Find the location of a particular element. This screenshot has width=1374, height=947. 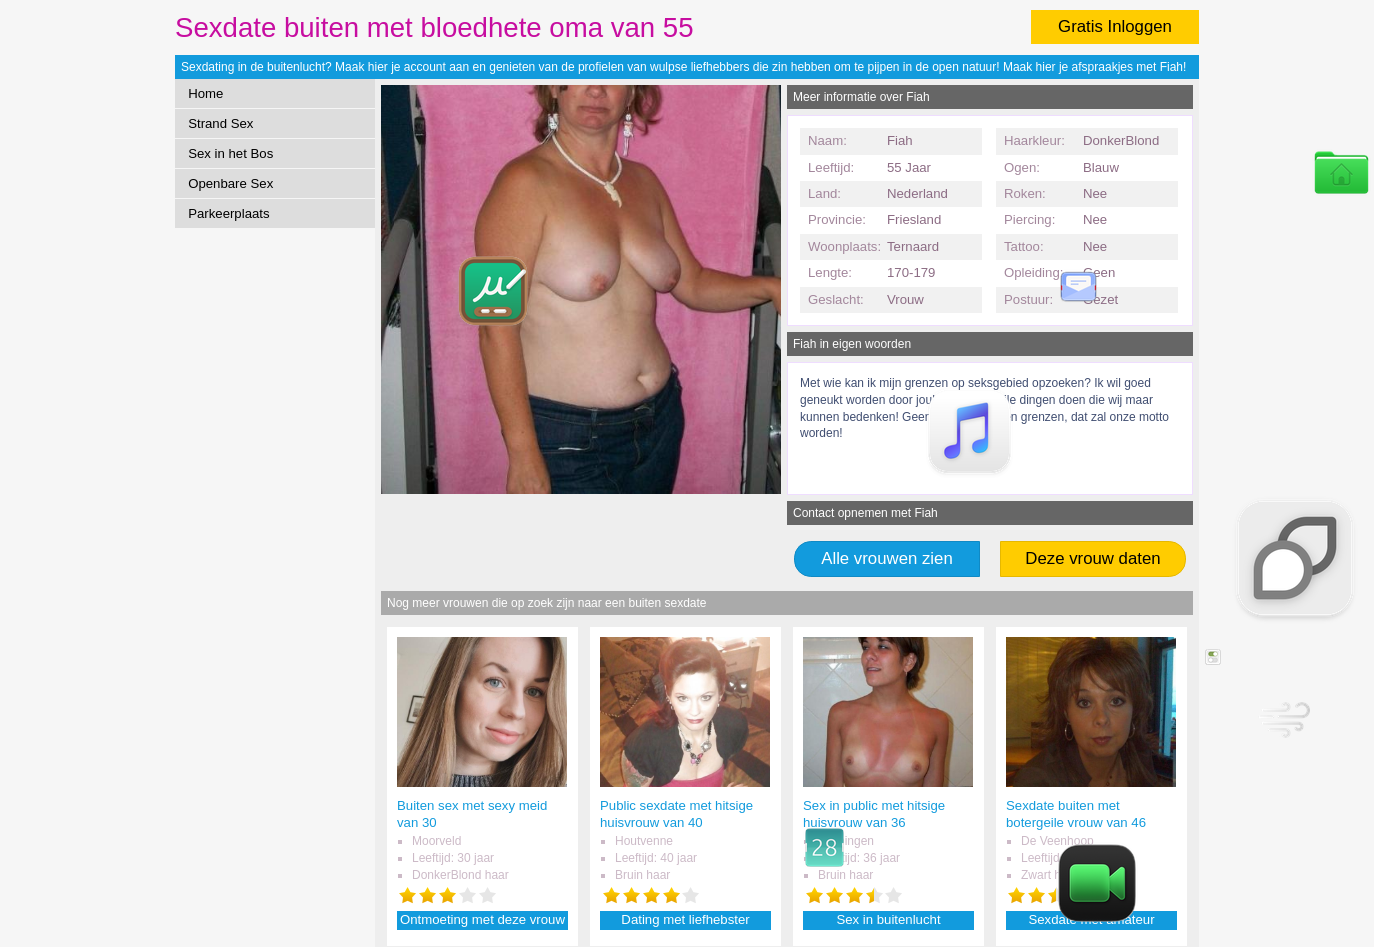

open unity tweak tool settings is located at coordinates (1213, 657).